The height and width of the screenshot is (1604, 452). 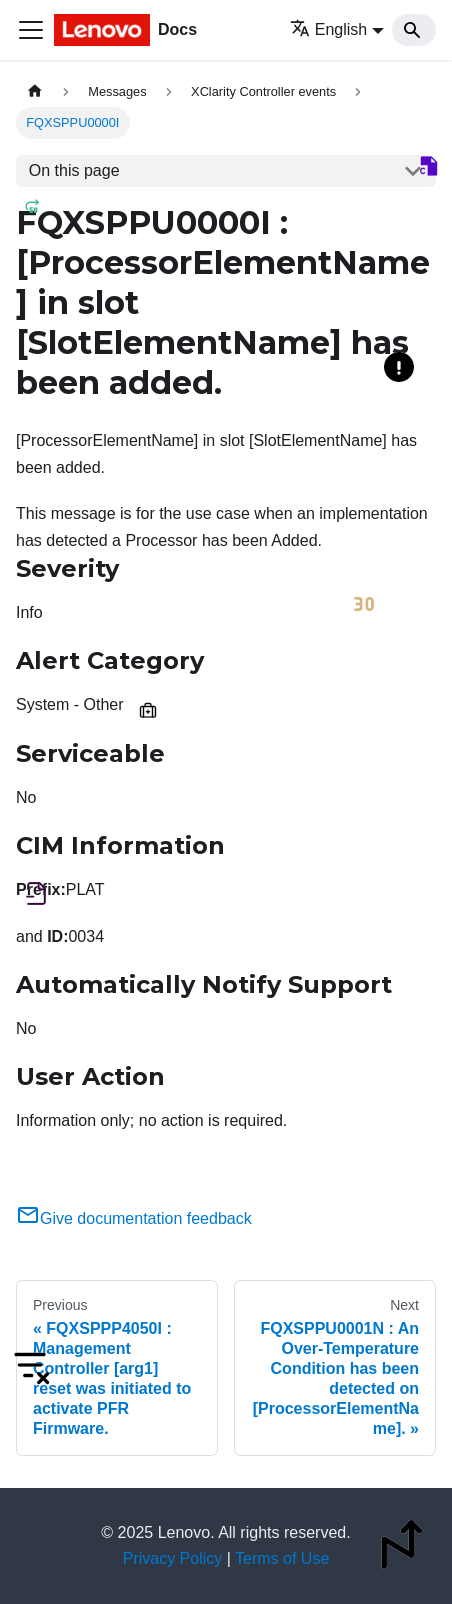 I want to click on access medical or health records, so click(x=148, y=711).